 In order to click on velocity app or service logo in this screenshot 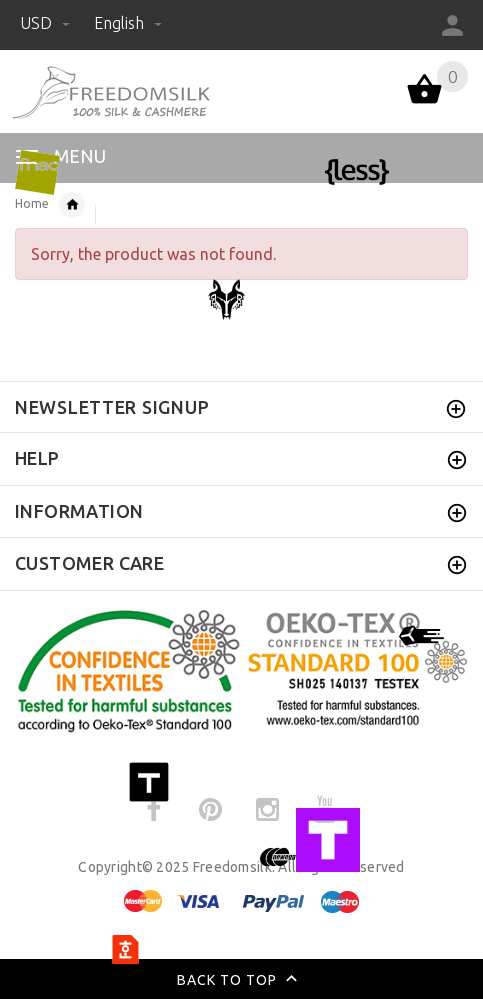, I will do `click(421, 635)`.